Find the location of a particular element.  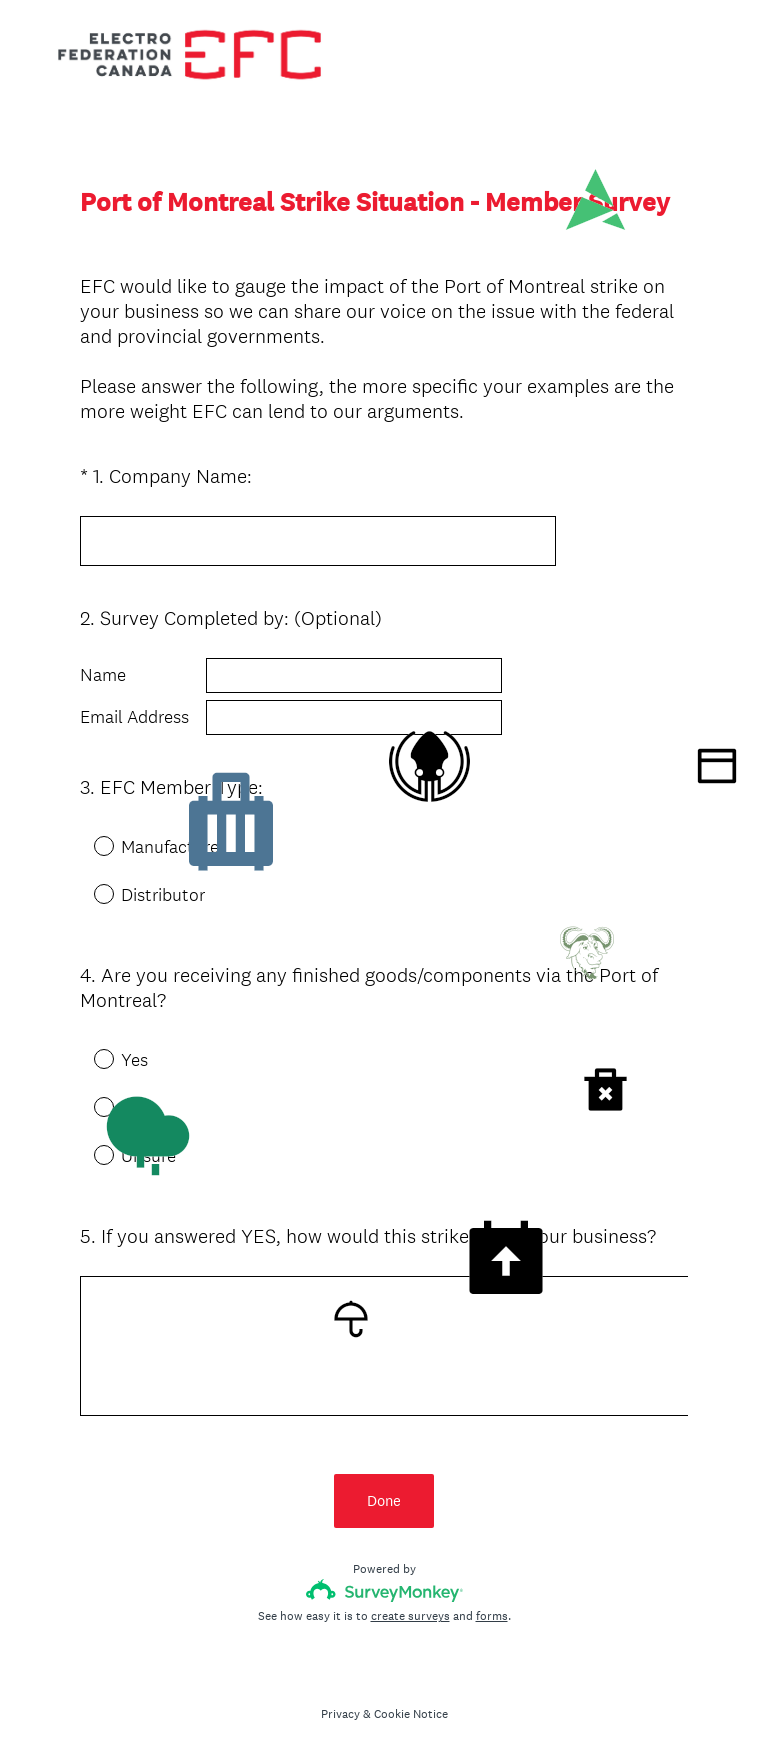

switch to top panel layout is located at coordinates (717, 766).